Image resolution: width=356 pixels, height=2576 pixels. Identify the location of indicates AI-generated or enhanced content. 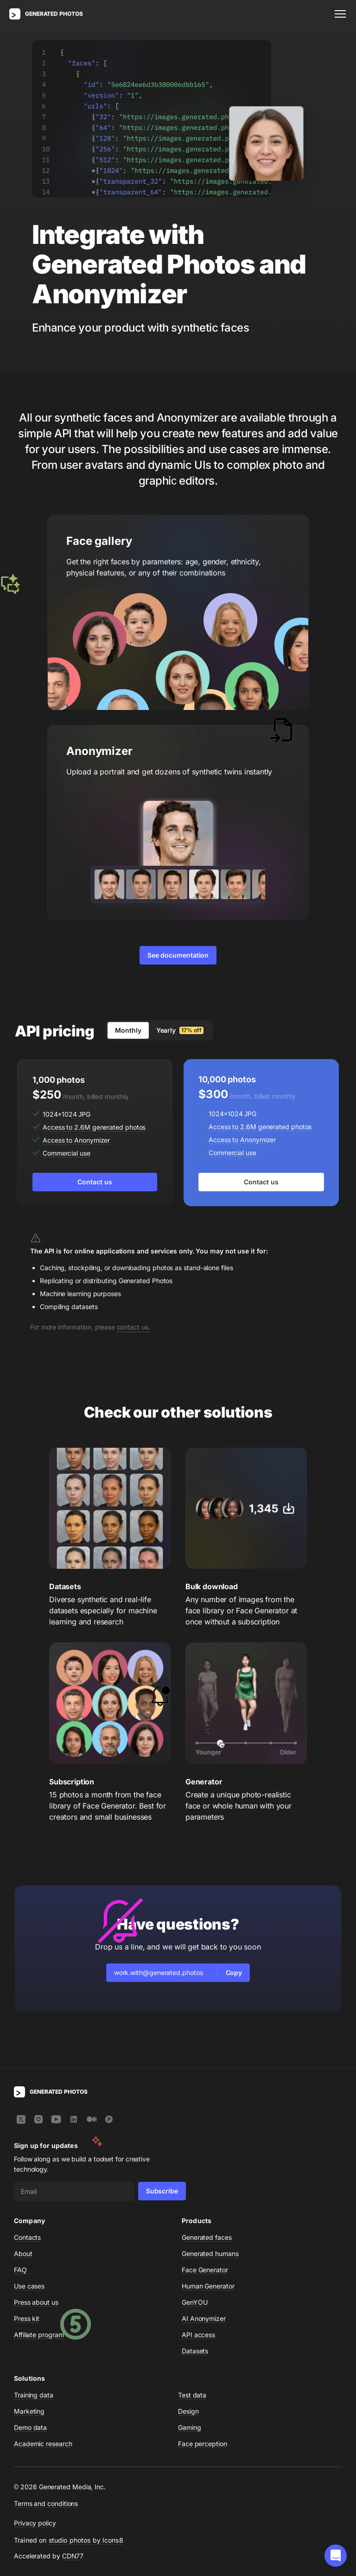
(97, 2141).